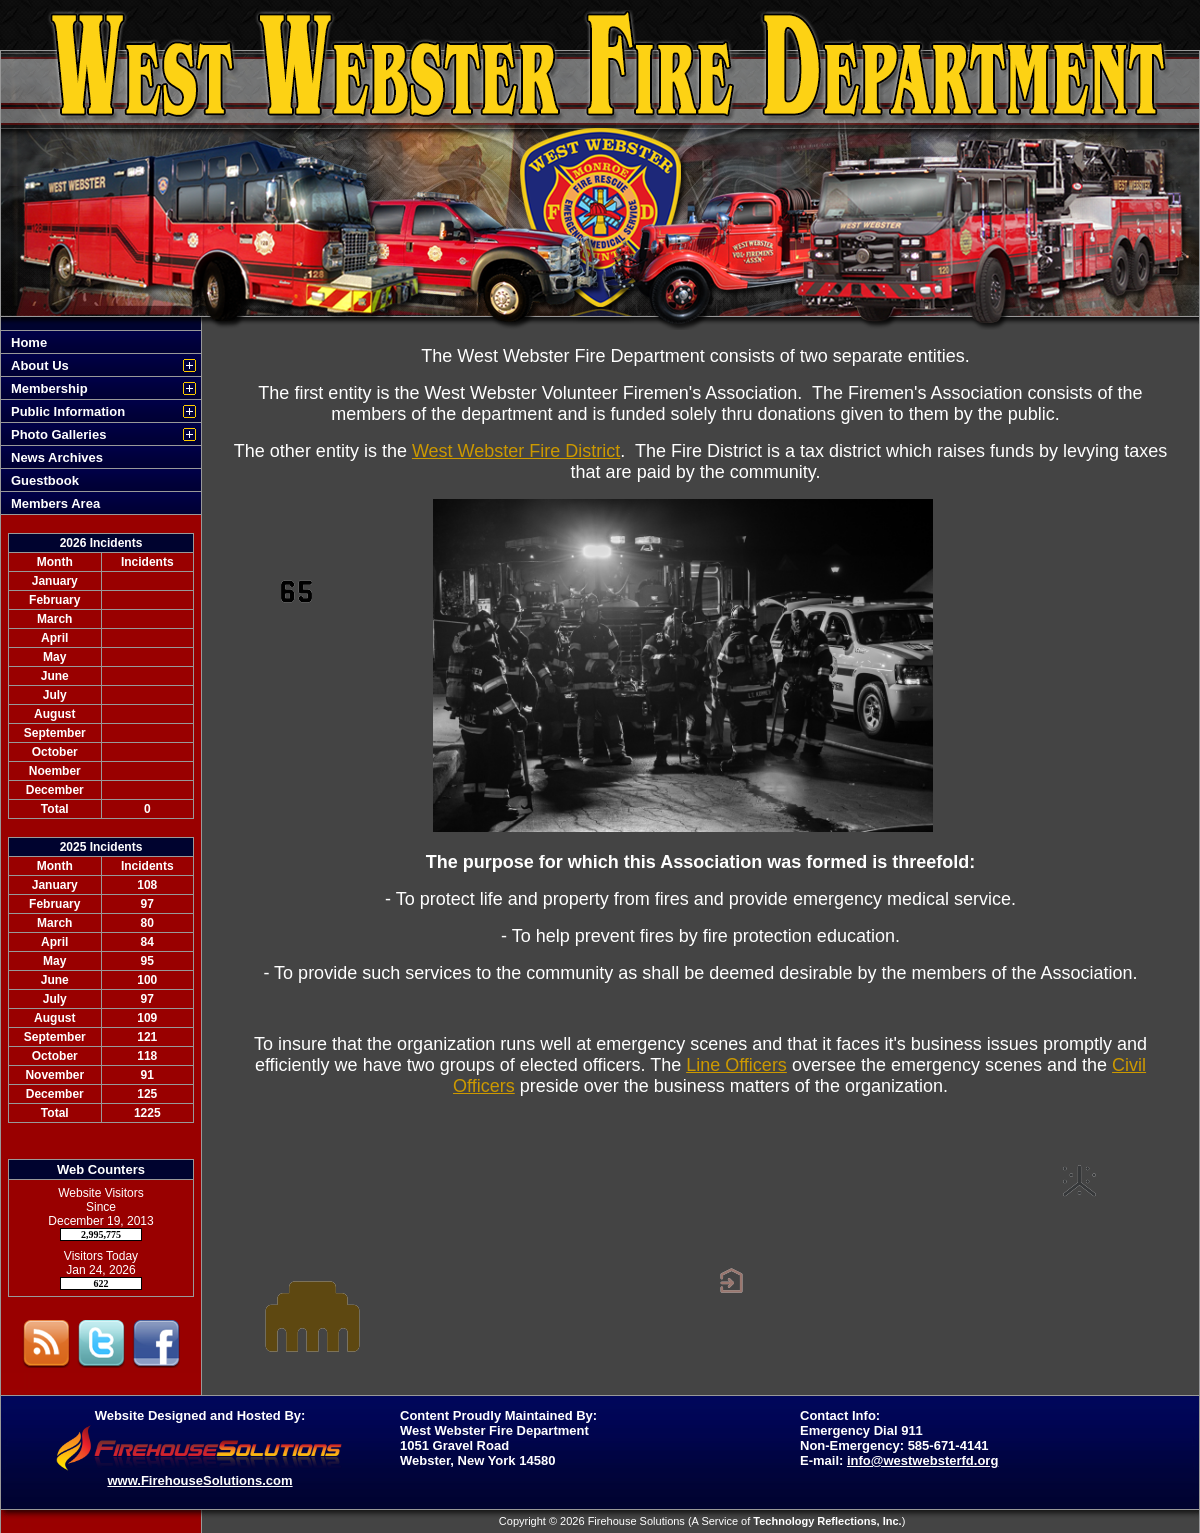 Image resolution: width=1200 pixels, height=1533 pixels. Describe the element at coordinates (296, 591) in the screenshot. I see `displays the number 65 as a label or badge` at that location.